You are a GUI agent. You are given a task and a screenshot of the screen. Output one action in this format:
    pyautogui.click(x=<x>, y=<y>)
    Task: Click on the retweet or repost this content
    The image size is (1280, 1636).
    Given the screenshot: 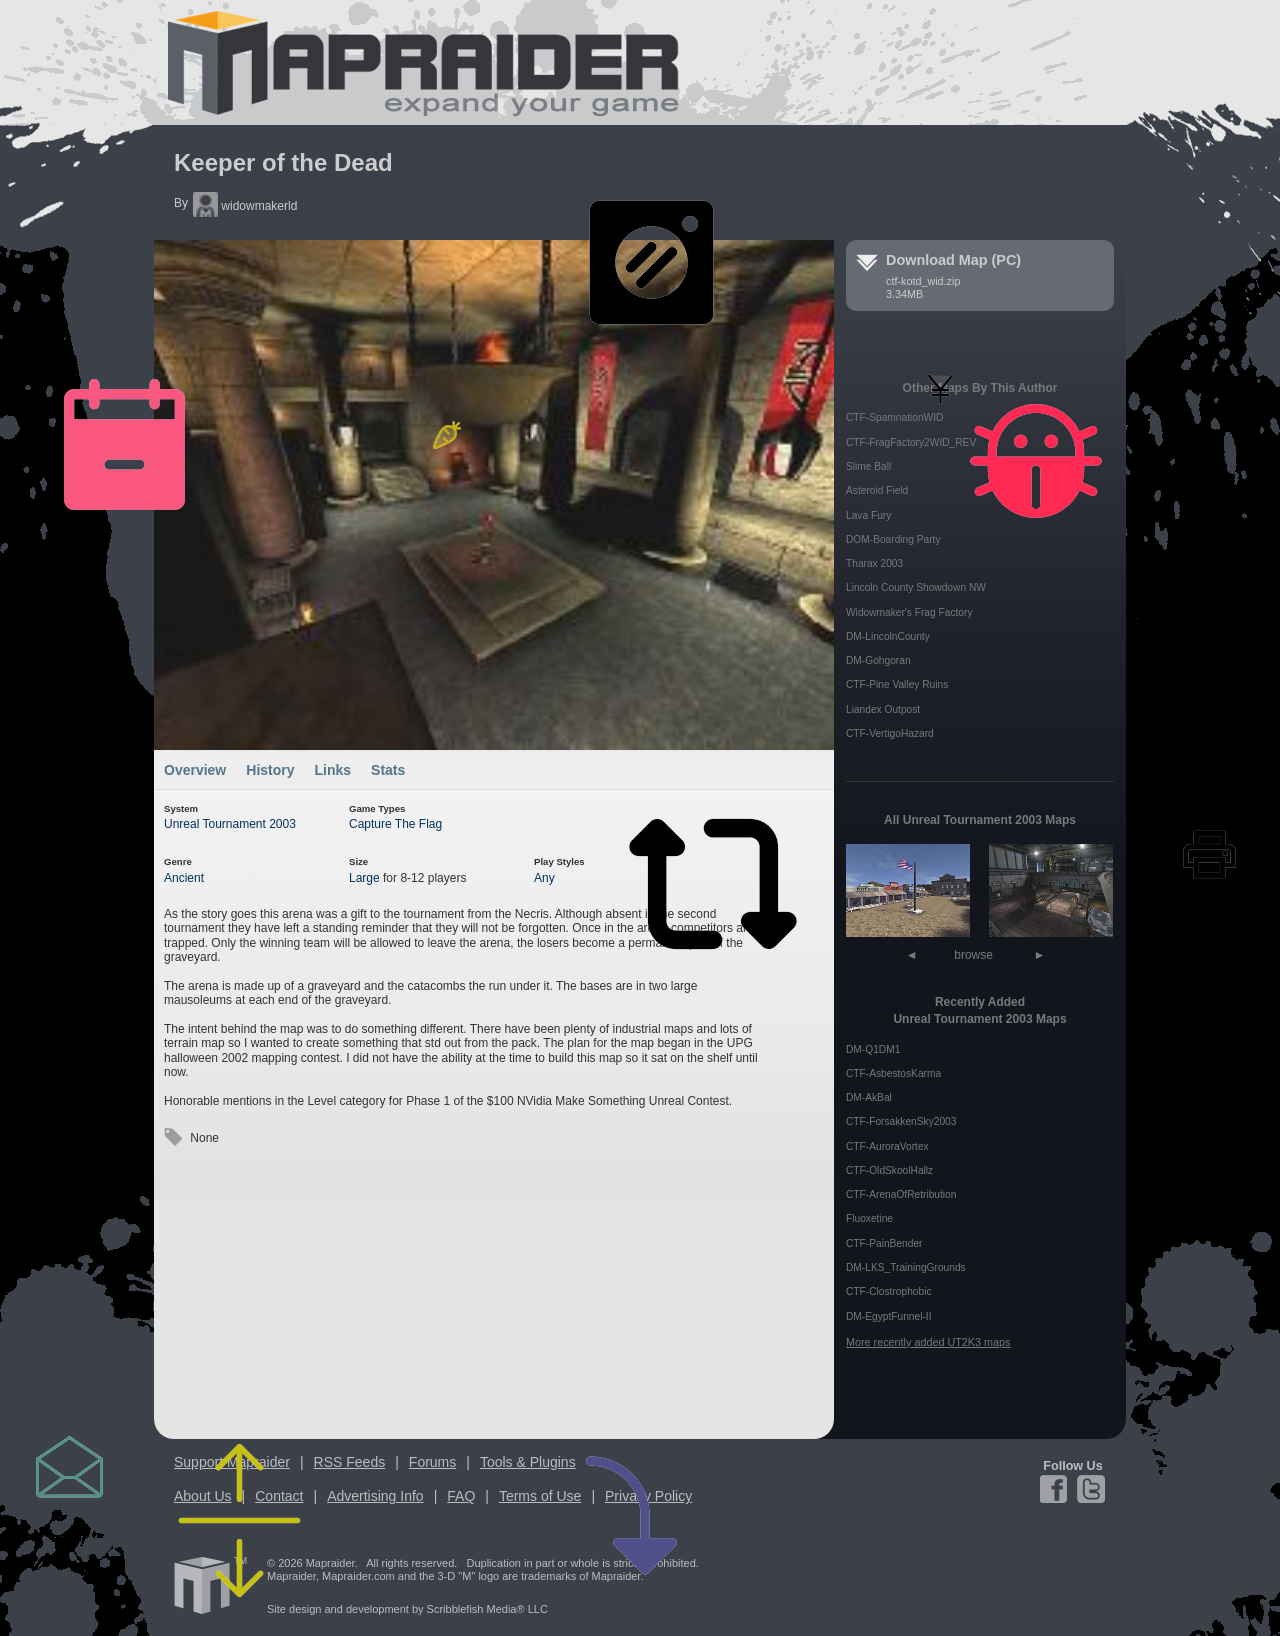 What is the action you would take?
    pyautogui.click(x=713, y=884)
    